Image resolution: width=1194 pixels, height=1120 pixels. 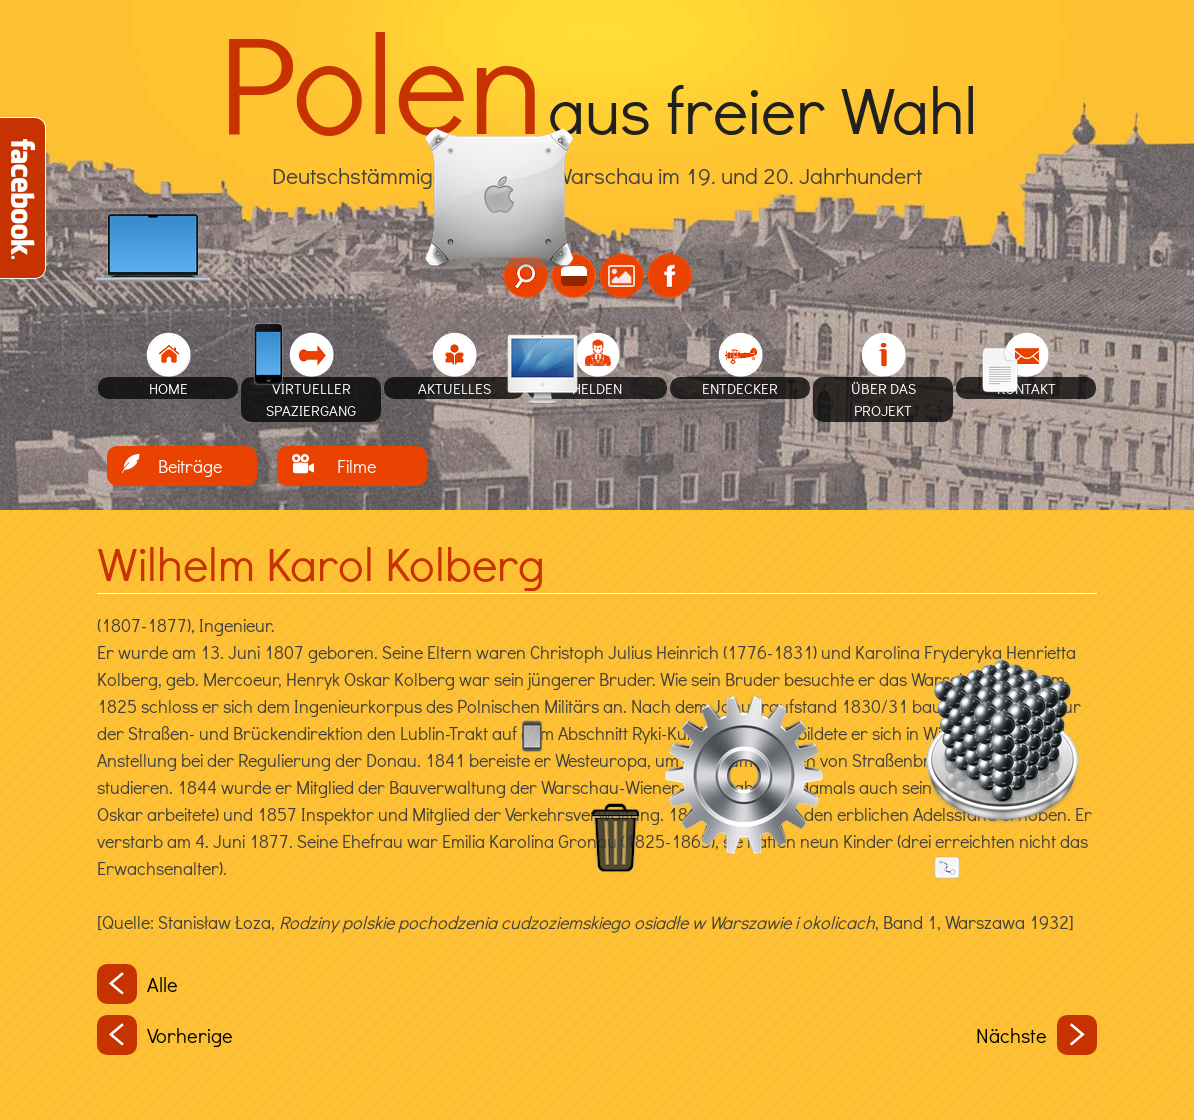 I want to click on represents a MacBook Air 15" device in system settings, so click(x=153, y=242).